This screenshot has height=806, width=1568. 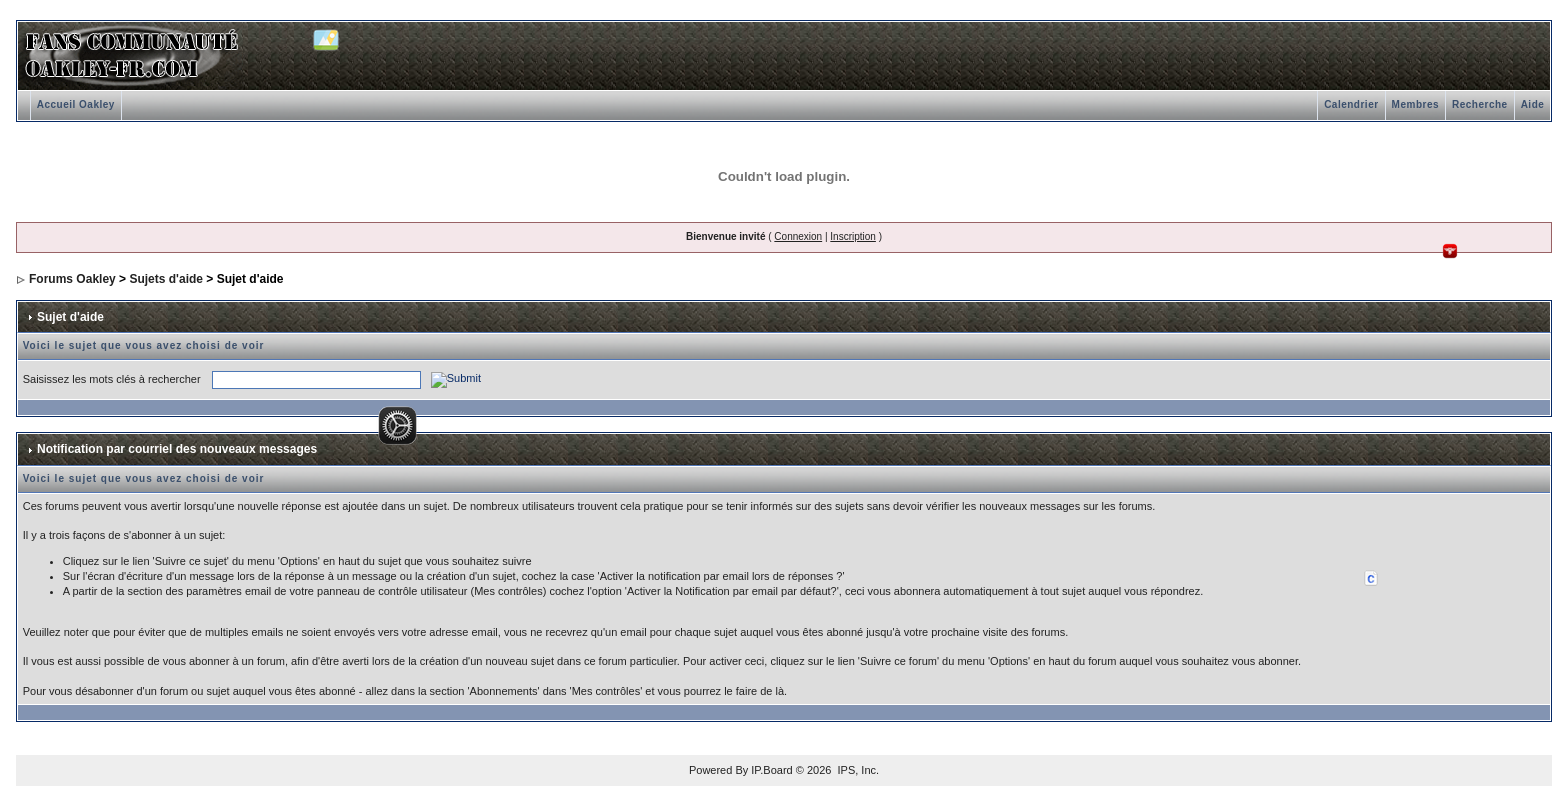 What do you see at coordinates (1371, 578) in the screenshot?
I see `a C programming language source file` at bounding box center [1371, 578].